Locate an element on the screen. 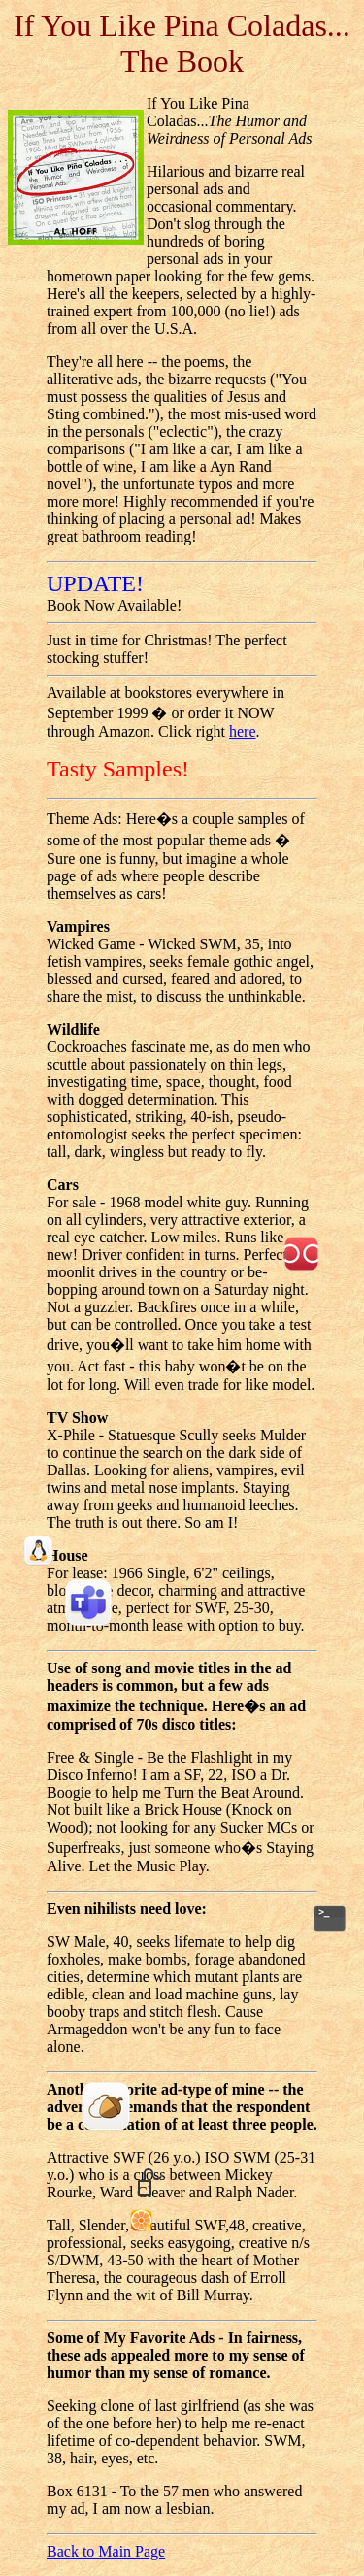 The image size is (364, 2576). open the terminal application is located at coordinates (329, 1918).